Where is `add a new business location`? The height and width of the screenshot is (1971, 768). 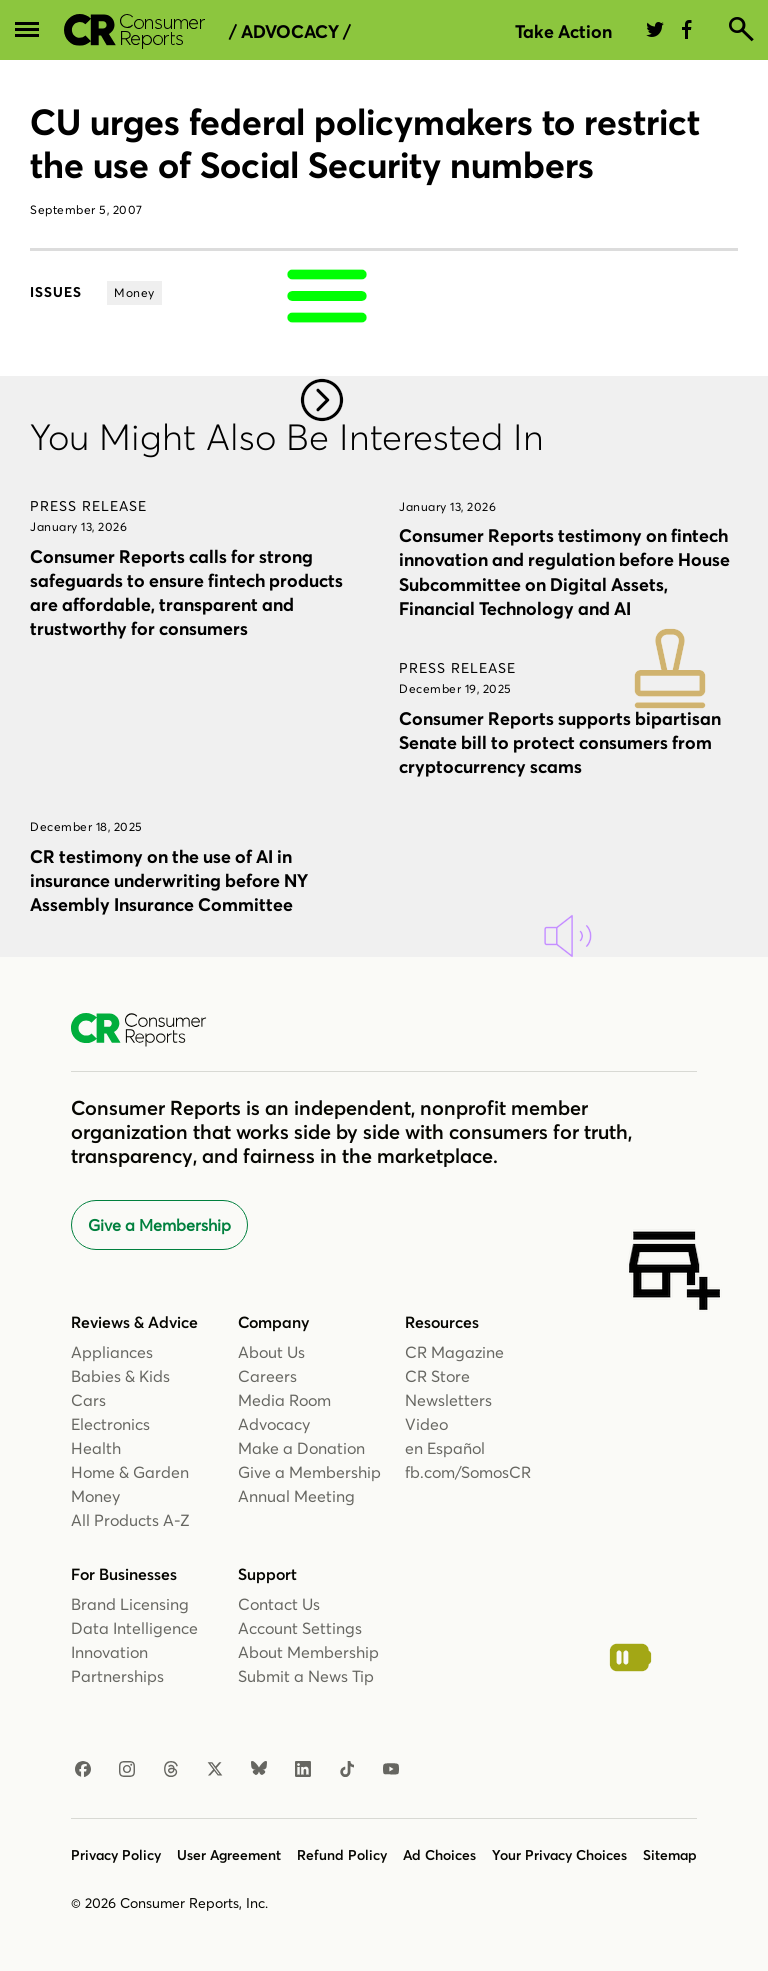
add a new business location is located at coordinates (674, 1264).